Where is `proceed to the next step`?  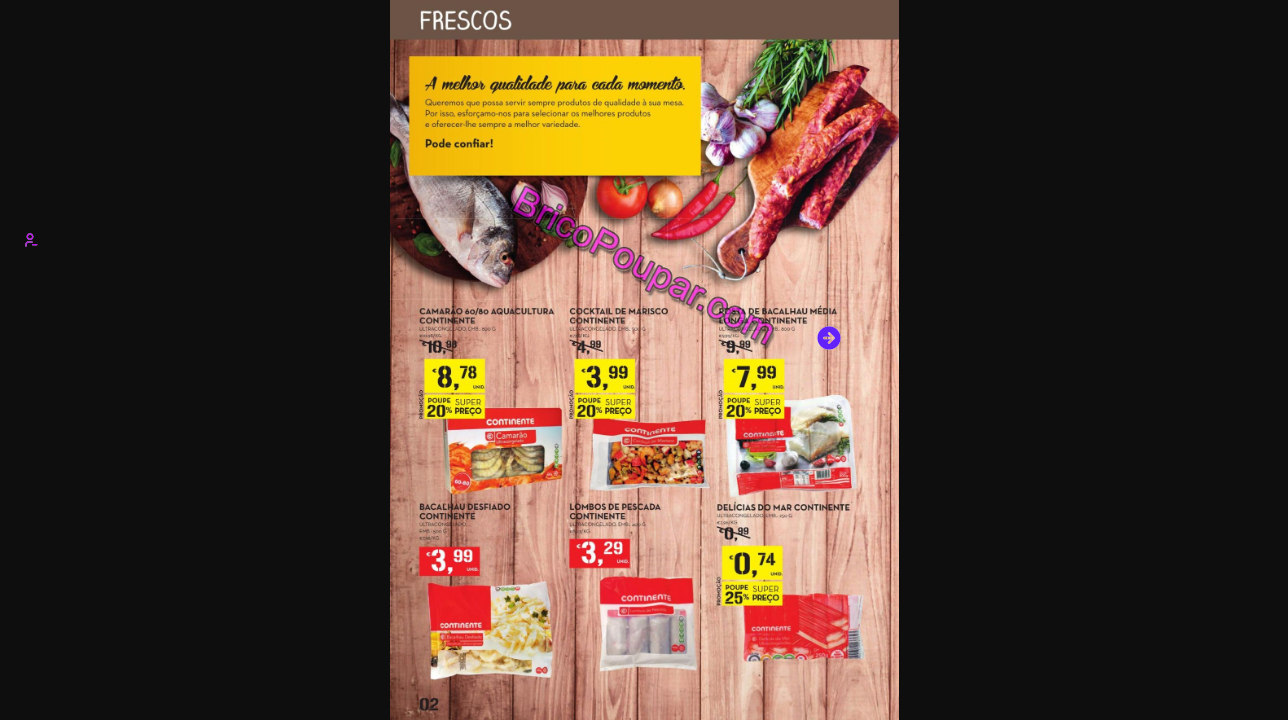 proceed to the next step is located at coordinates (829, 338).